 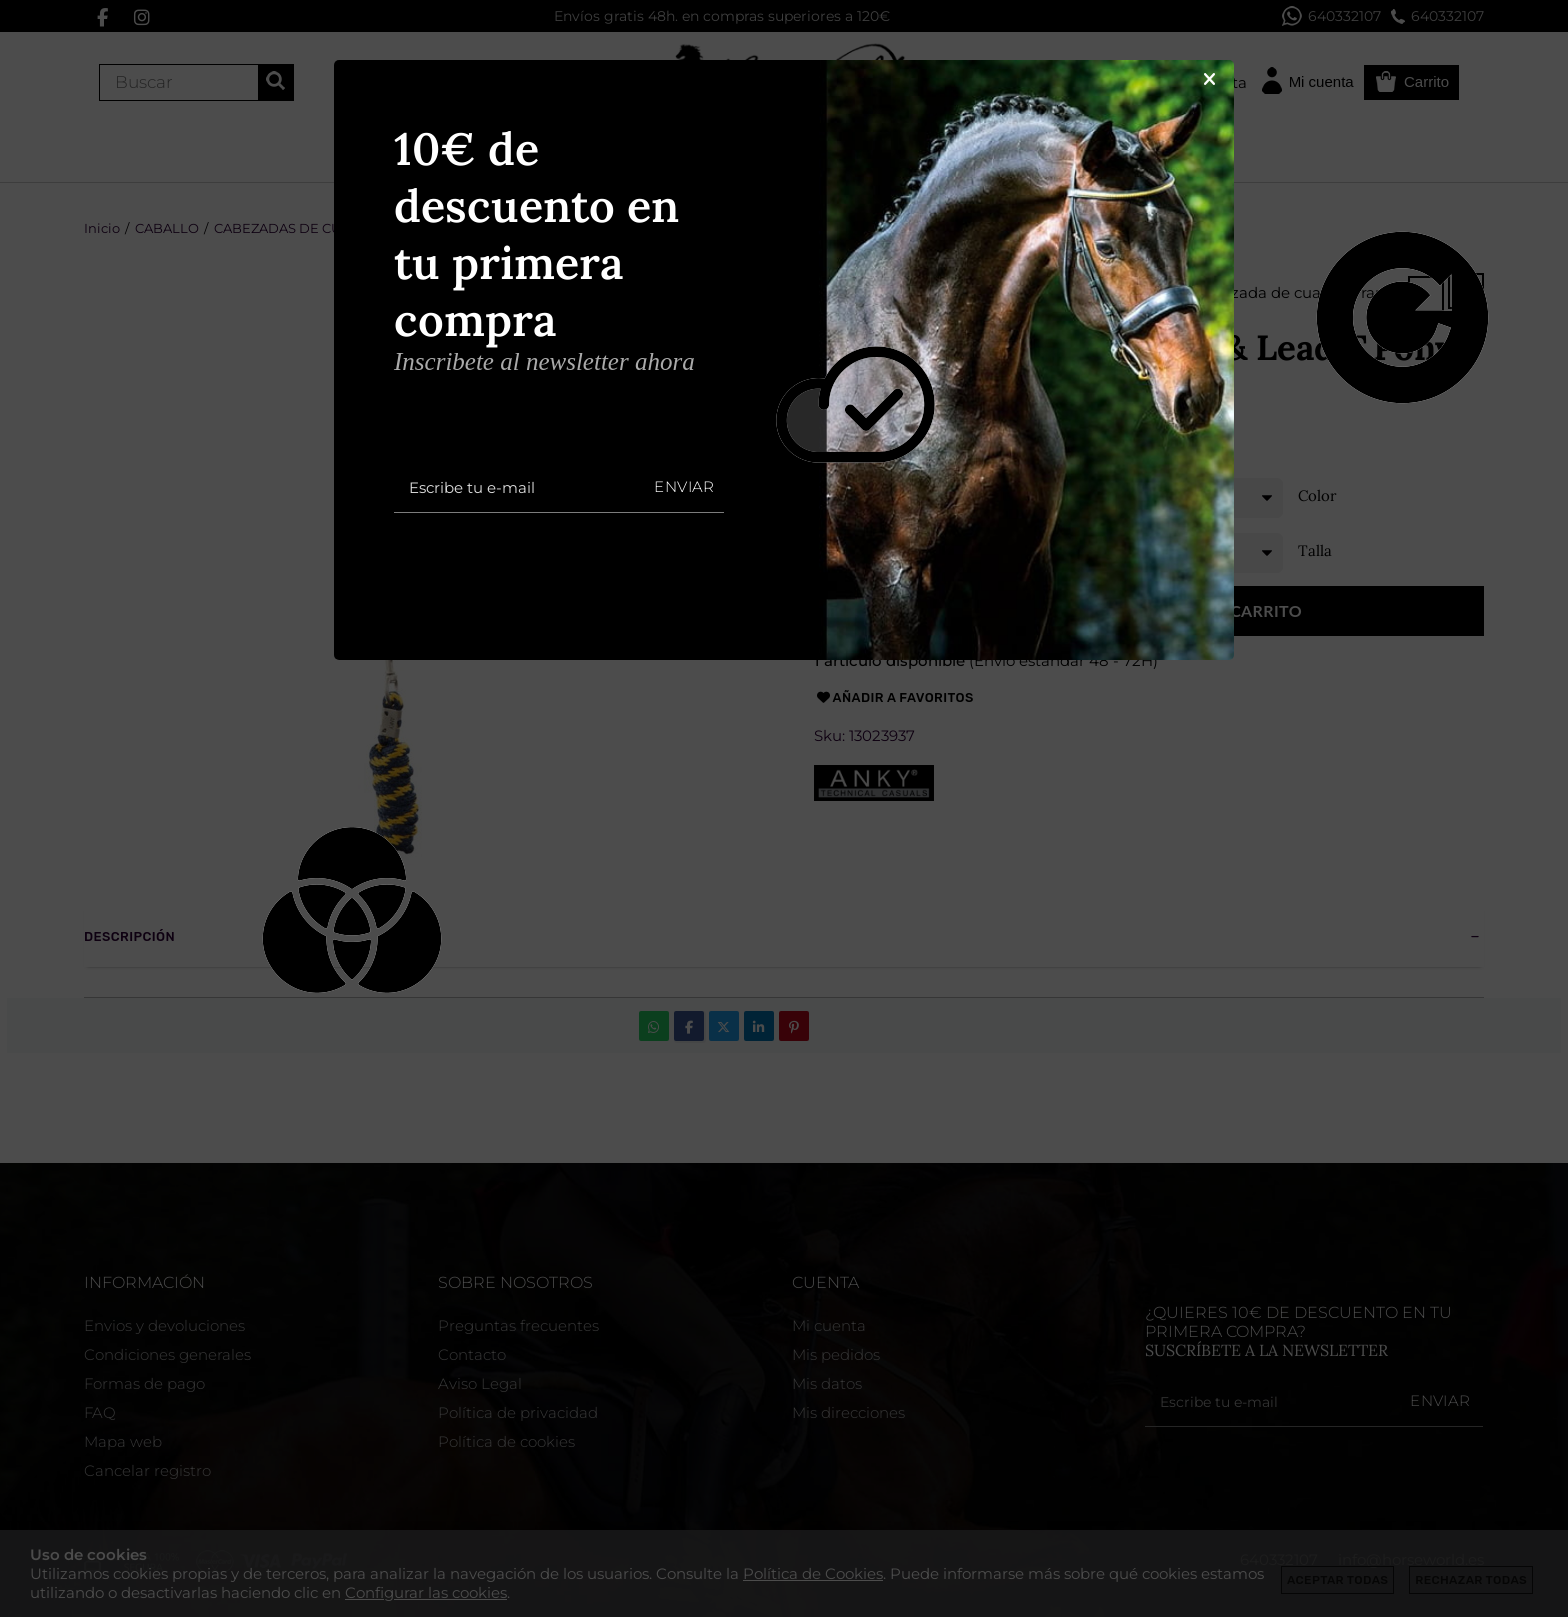 I want to click on file successfully uploaded to cloud storage, so click(x=855, y=404).